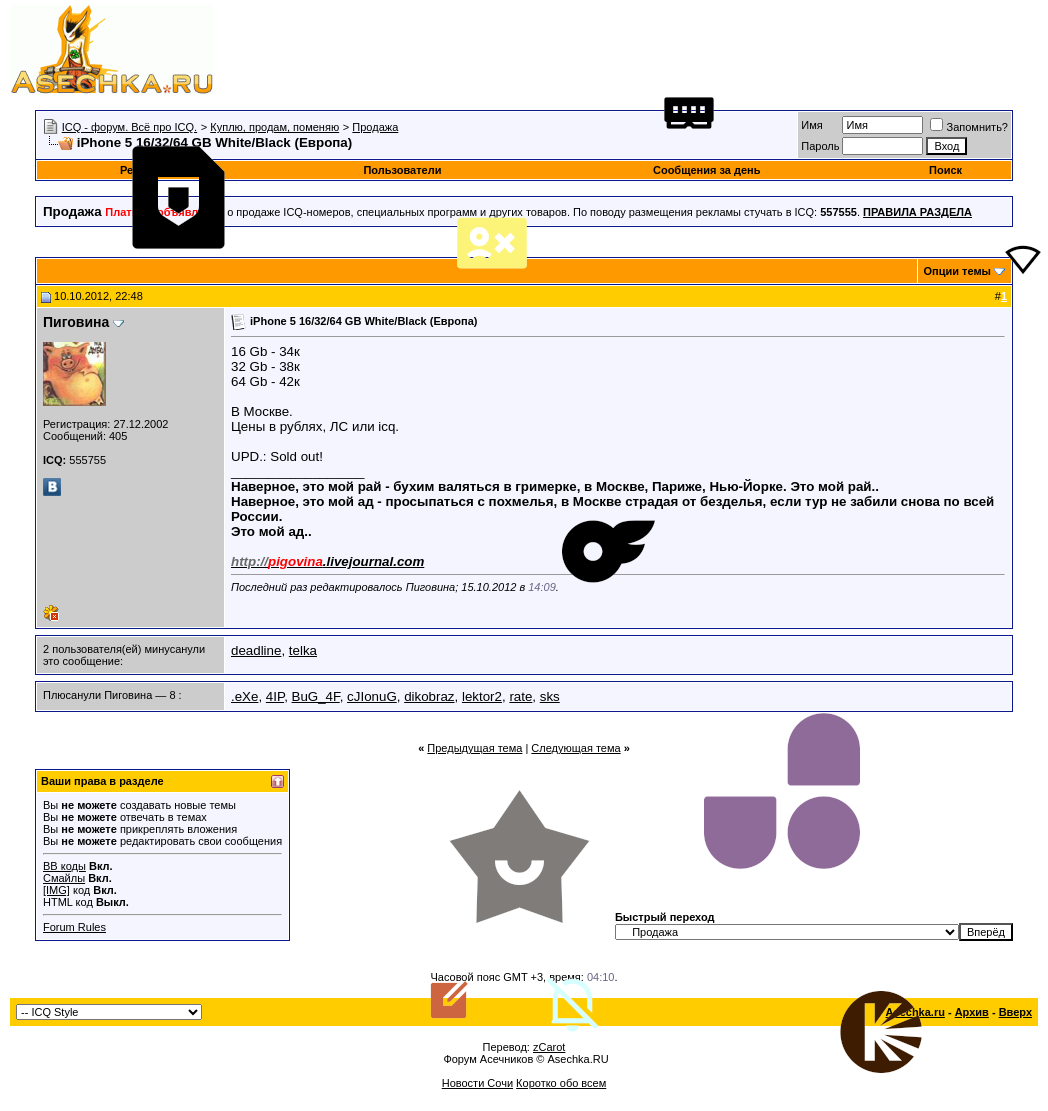 The image size is (1048, 1111). What do you see at coordinates (519, 860) in the screenshot?
I see `indicates a favorite or starred item with positive feedback` at bounding box center [519, 860].